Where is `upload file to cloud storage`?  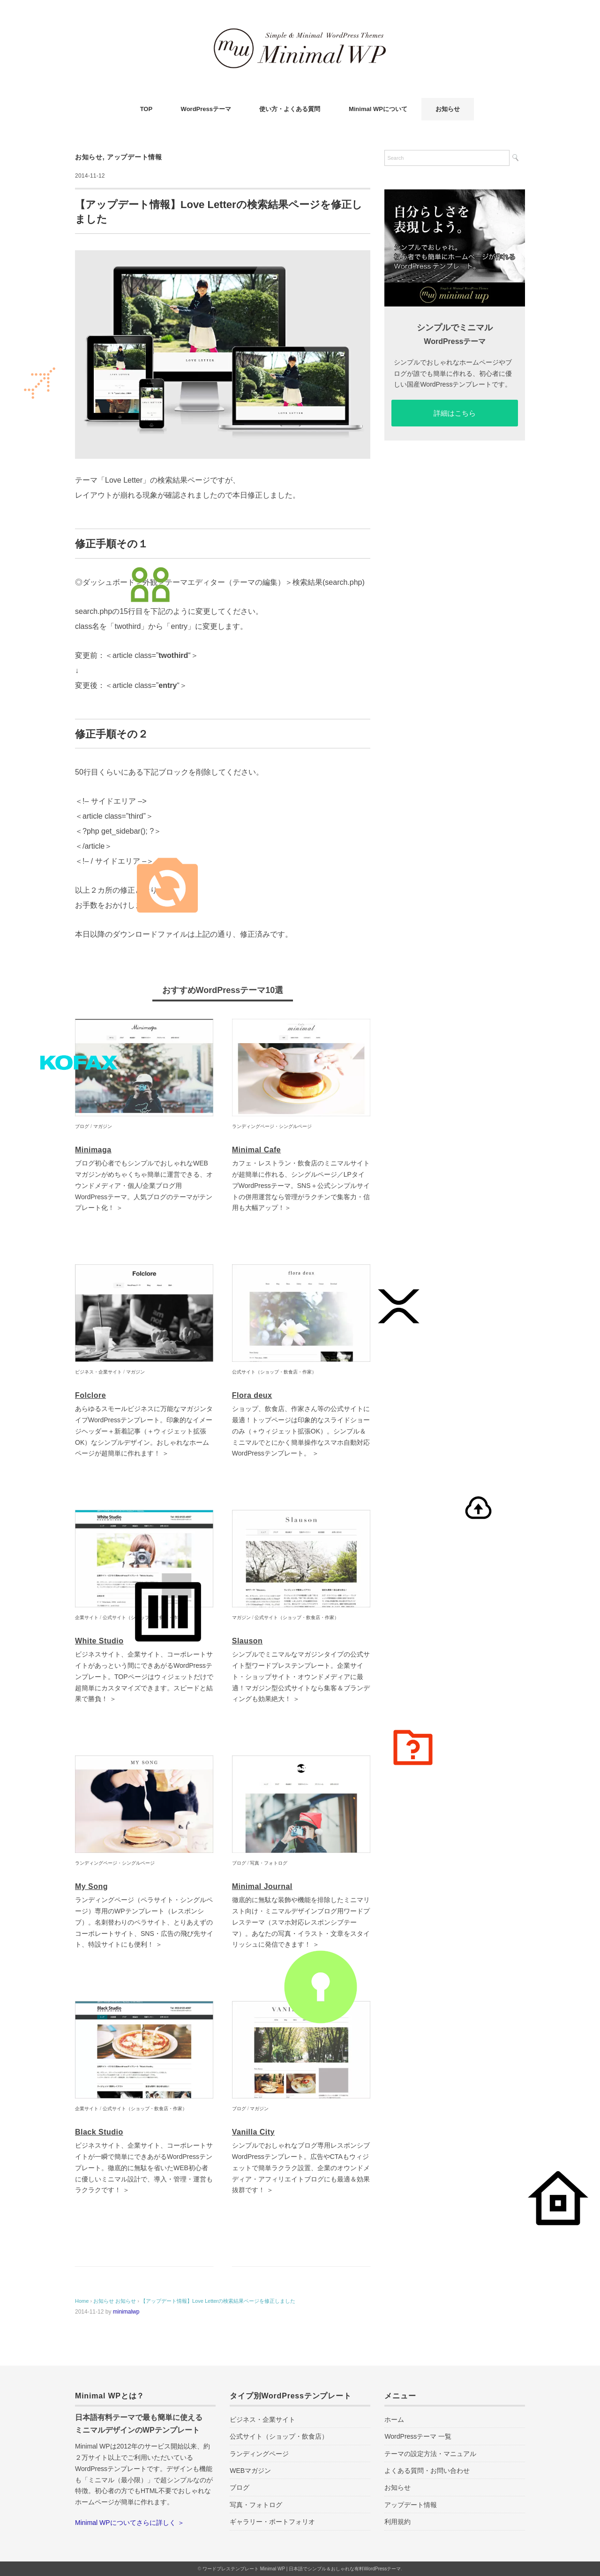 upload file to cloud storage is located at coordinates (478, 1508).